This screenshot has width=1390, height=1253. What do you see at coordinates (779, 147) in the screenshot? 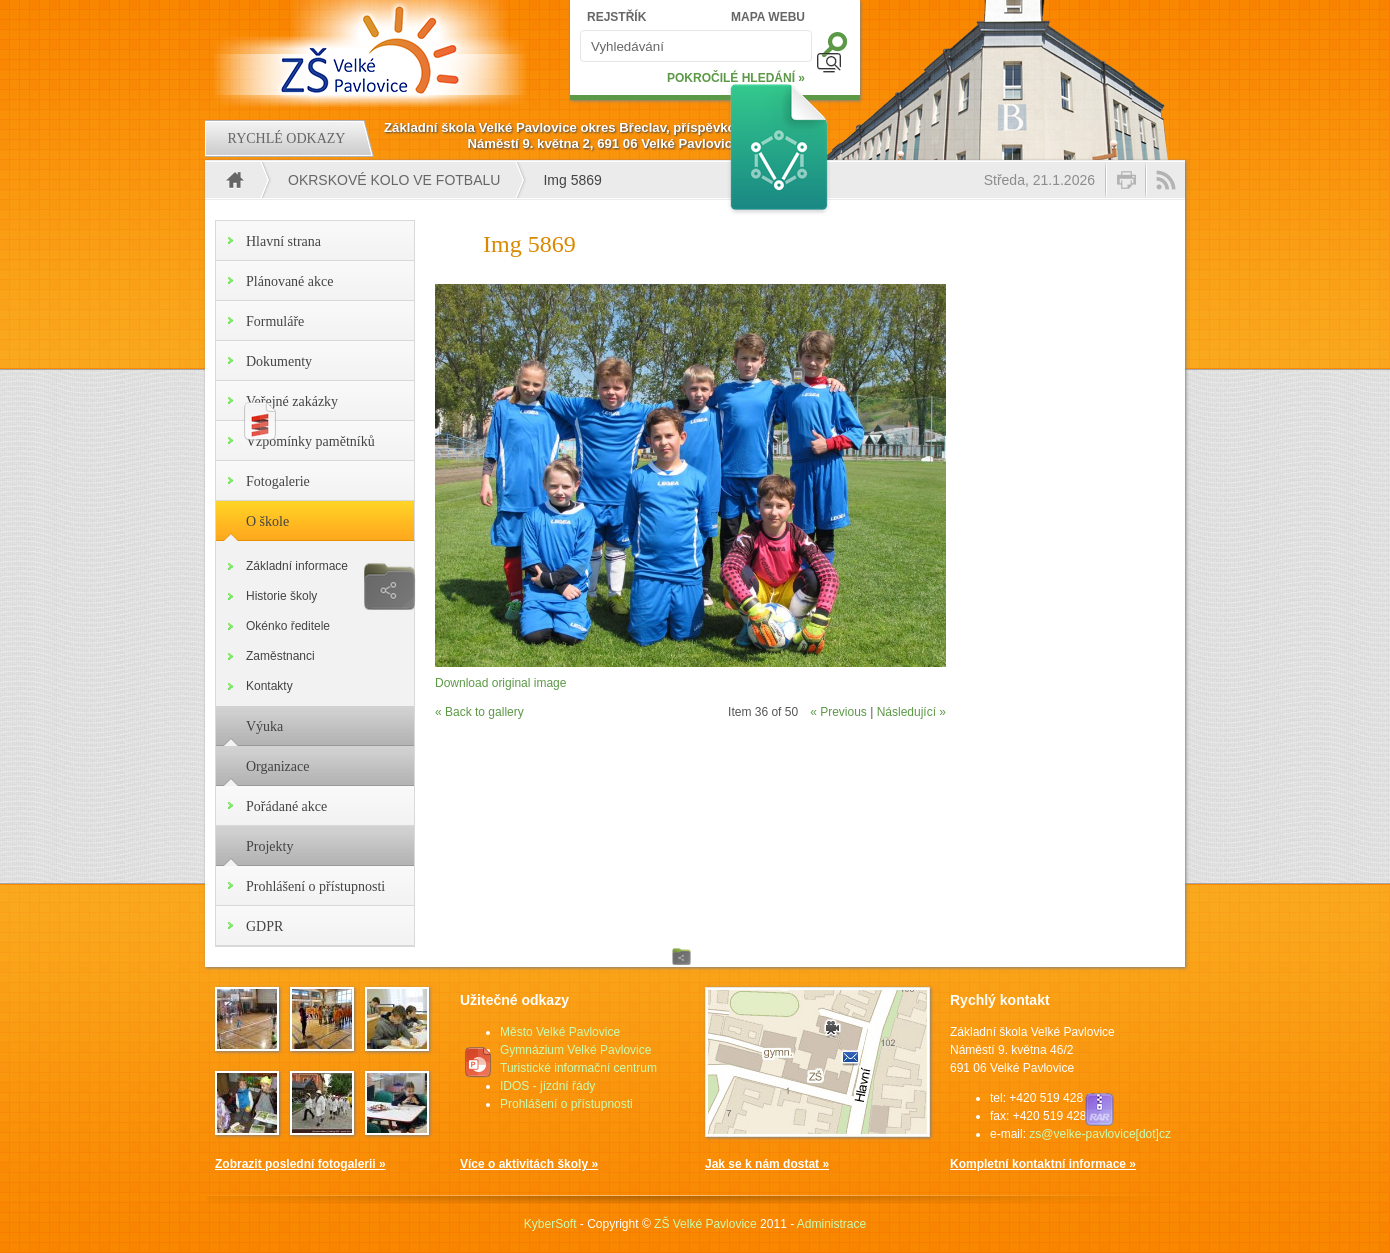
I see `a vector graphics file` at bounding box center [779, 147].